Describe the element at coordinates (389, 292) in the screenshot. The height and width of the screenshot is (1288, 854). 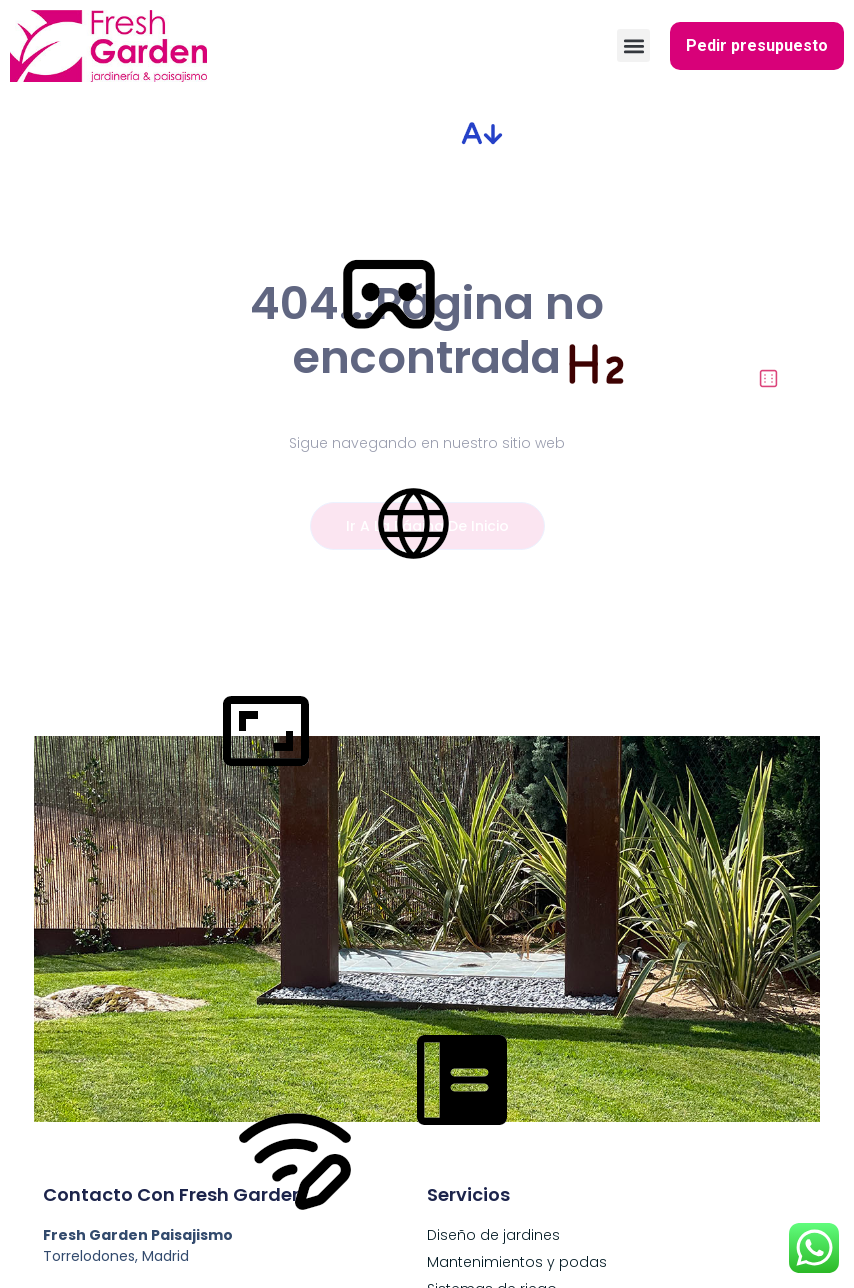
I see `access virtual reality or VR mode` at that location.